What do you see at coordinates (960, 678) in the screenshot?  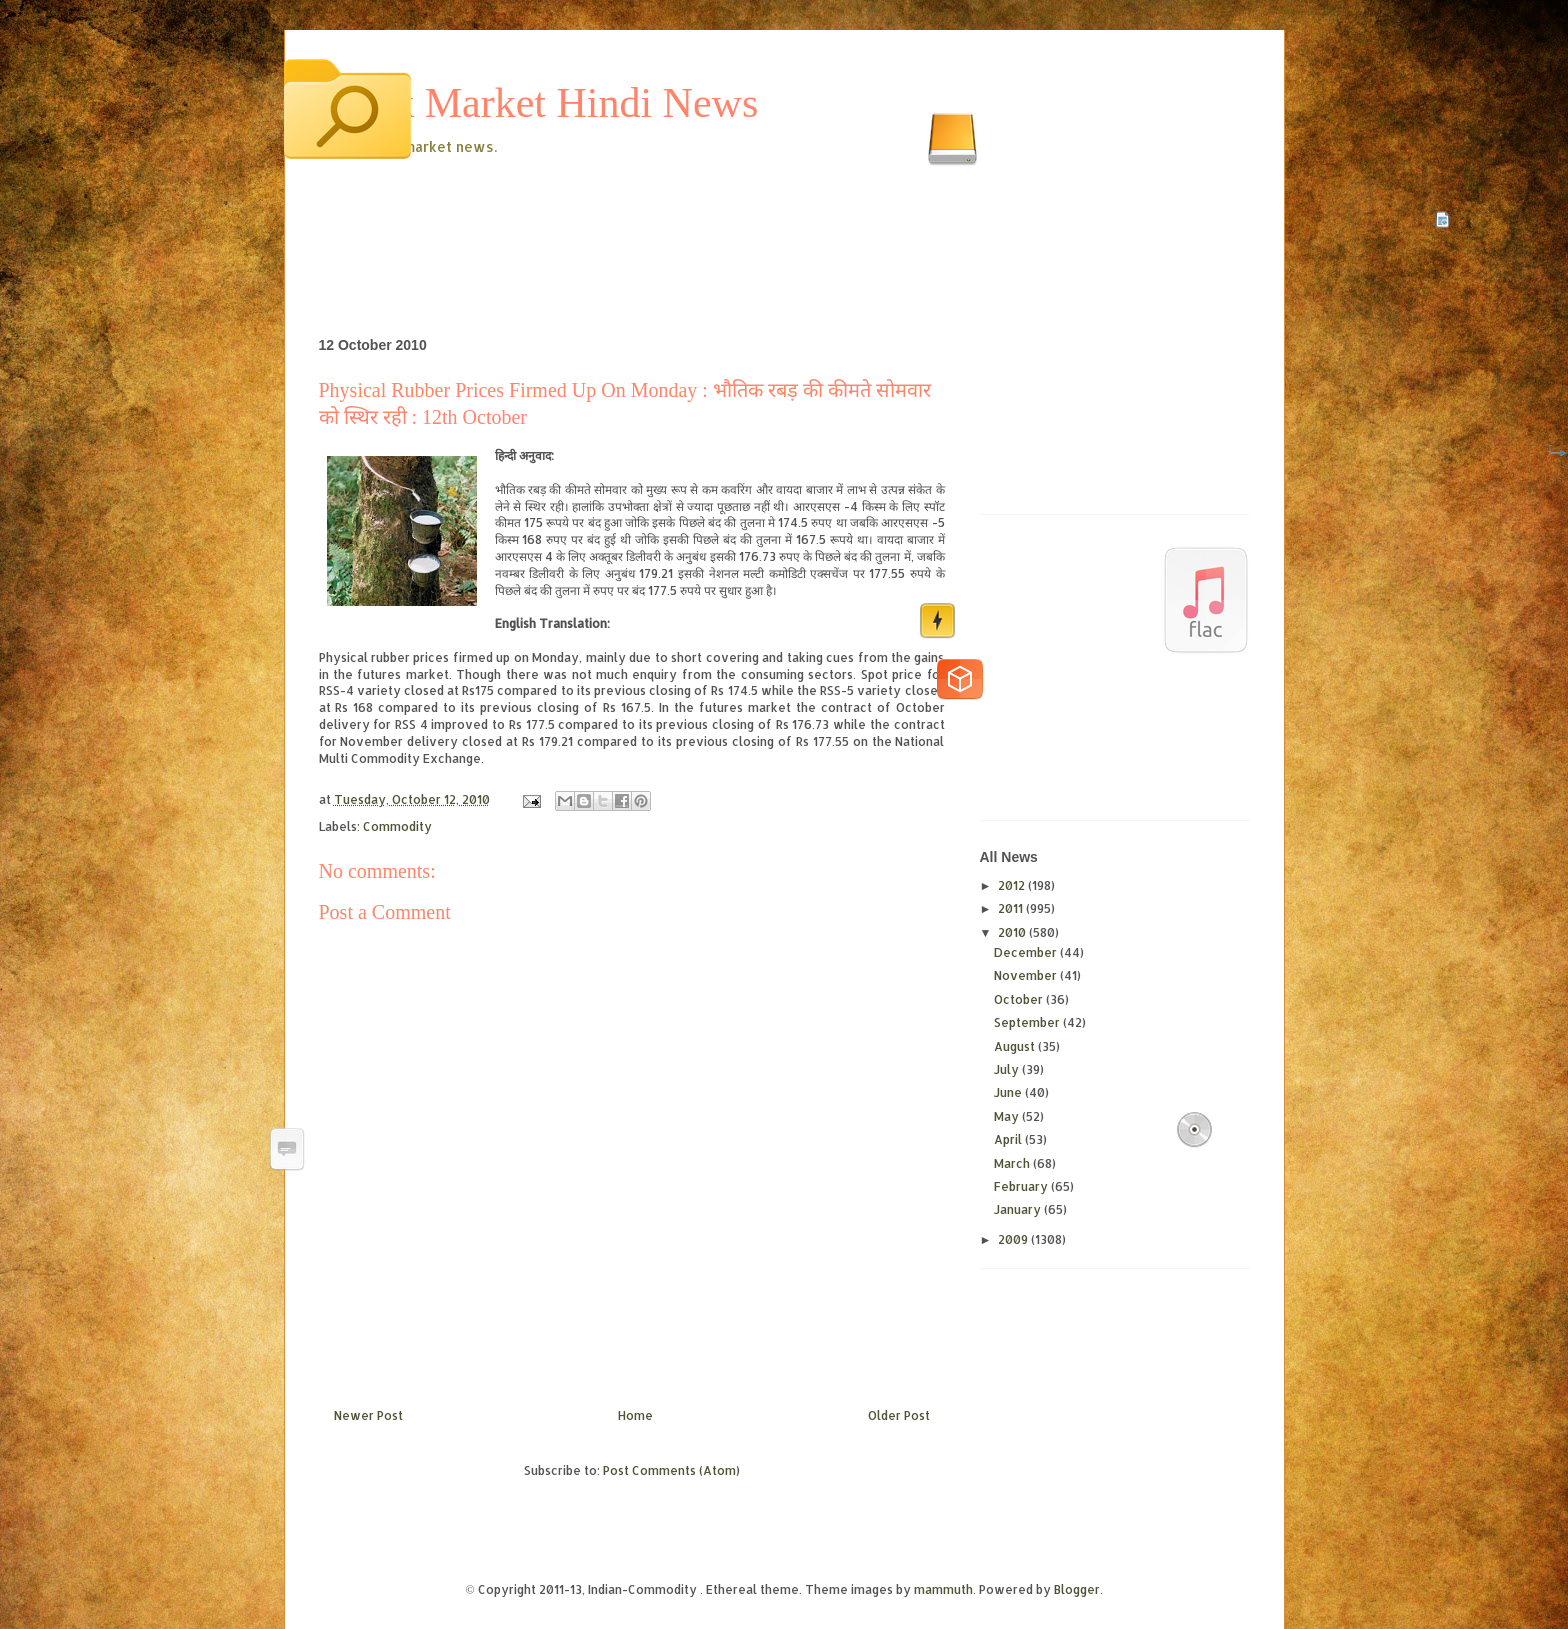 I see `open a 3D model file in STL format` at bounding box center [960, 678].